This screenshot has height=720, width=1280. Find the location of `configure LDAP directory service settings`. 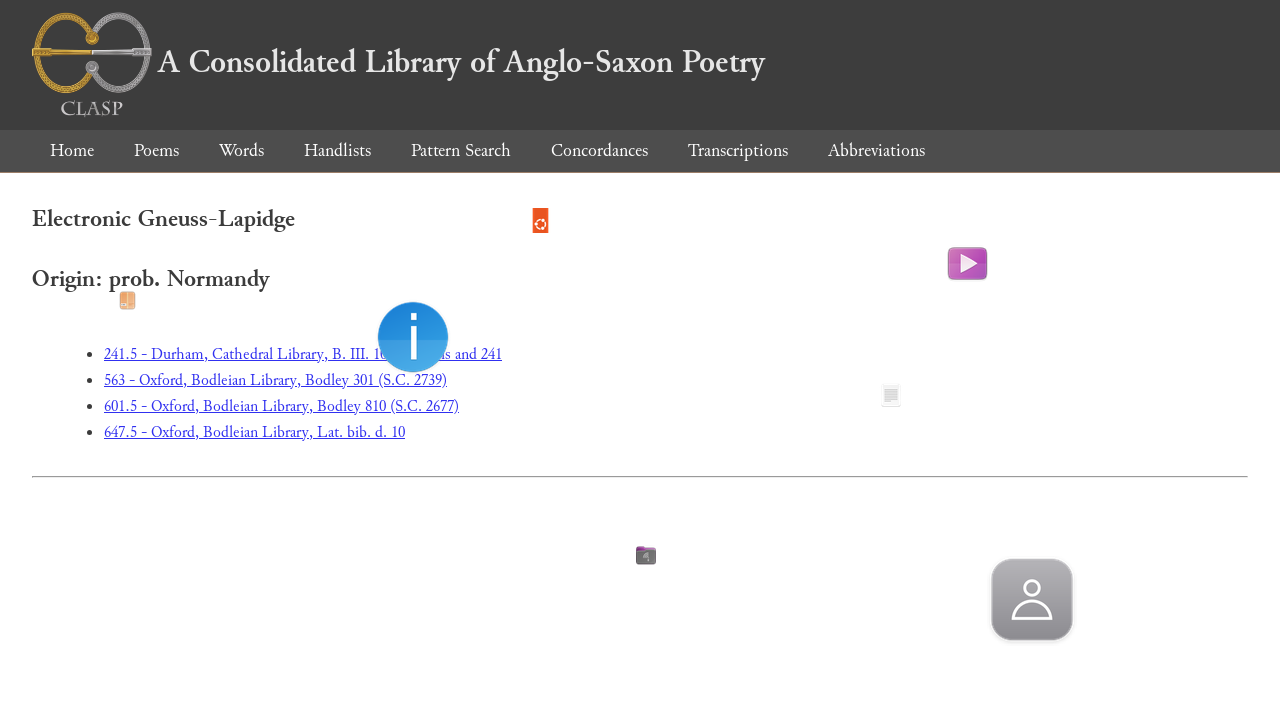

configure LDAP directory service settings is located at coordinates (1032, 601).